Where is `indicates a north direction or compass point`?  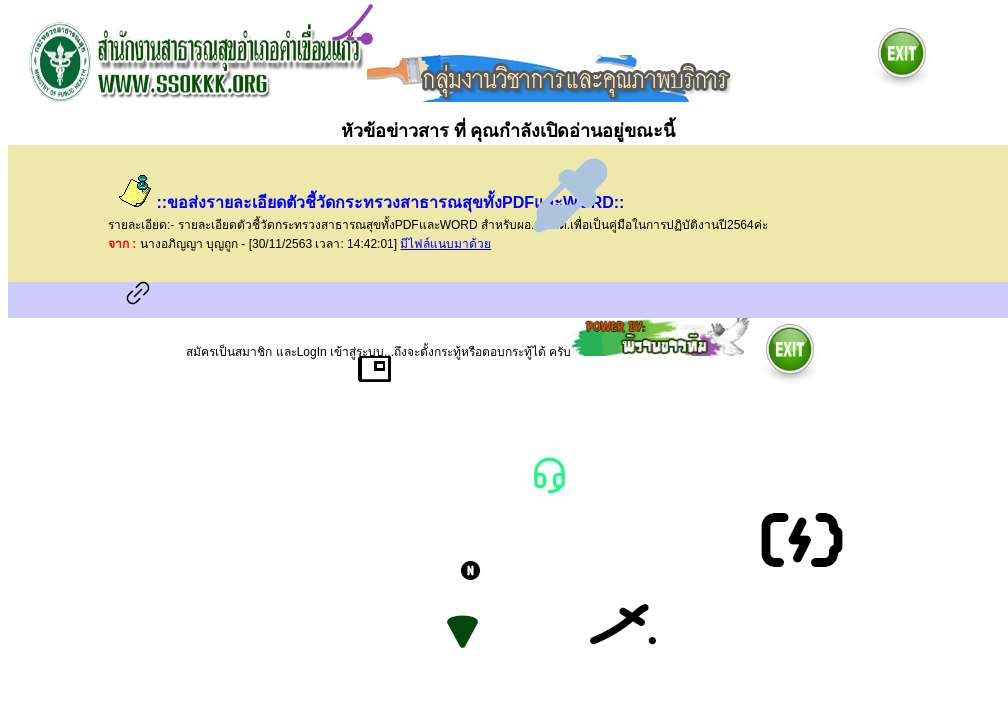 indicates a north direction or compass point is located at coordinates (470, 570).